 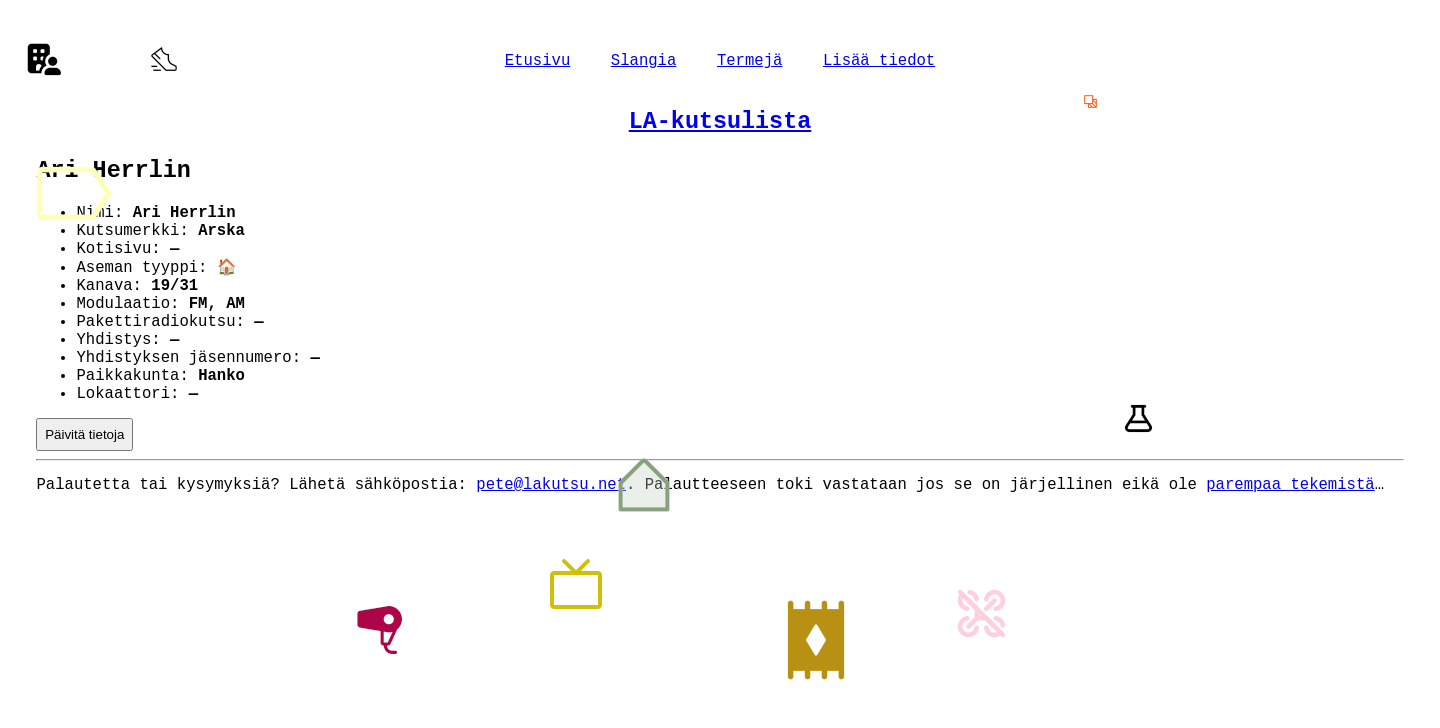 What do you see at coordinates (380, 627) in the screenshot?
I see `access hair styling or beauty tools` at bounding box center [380, 627].